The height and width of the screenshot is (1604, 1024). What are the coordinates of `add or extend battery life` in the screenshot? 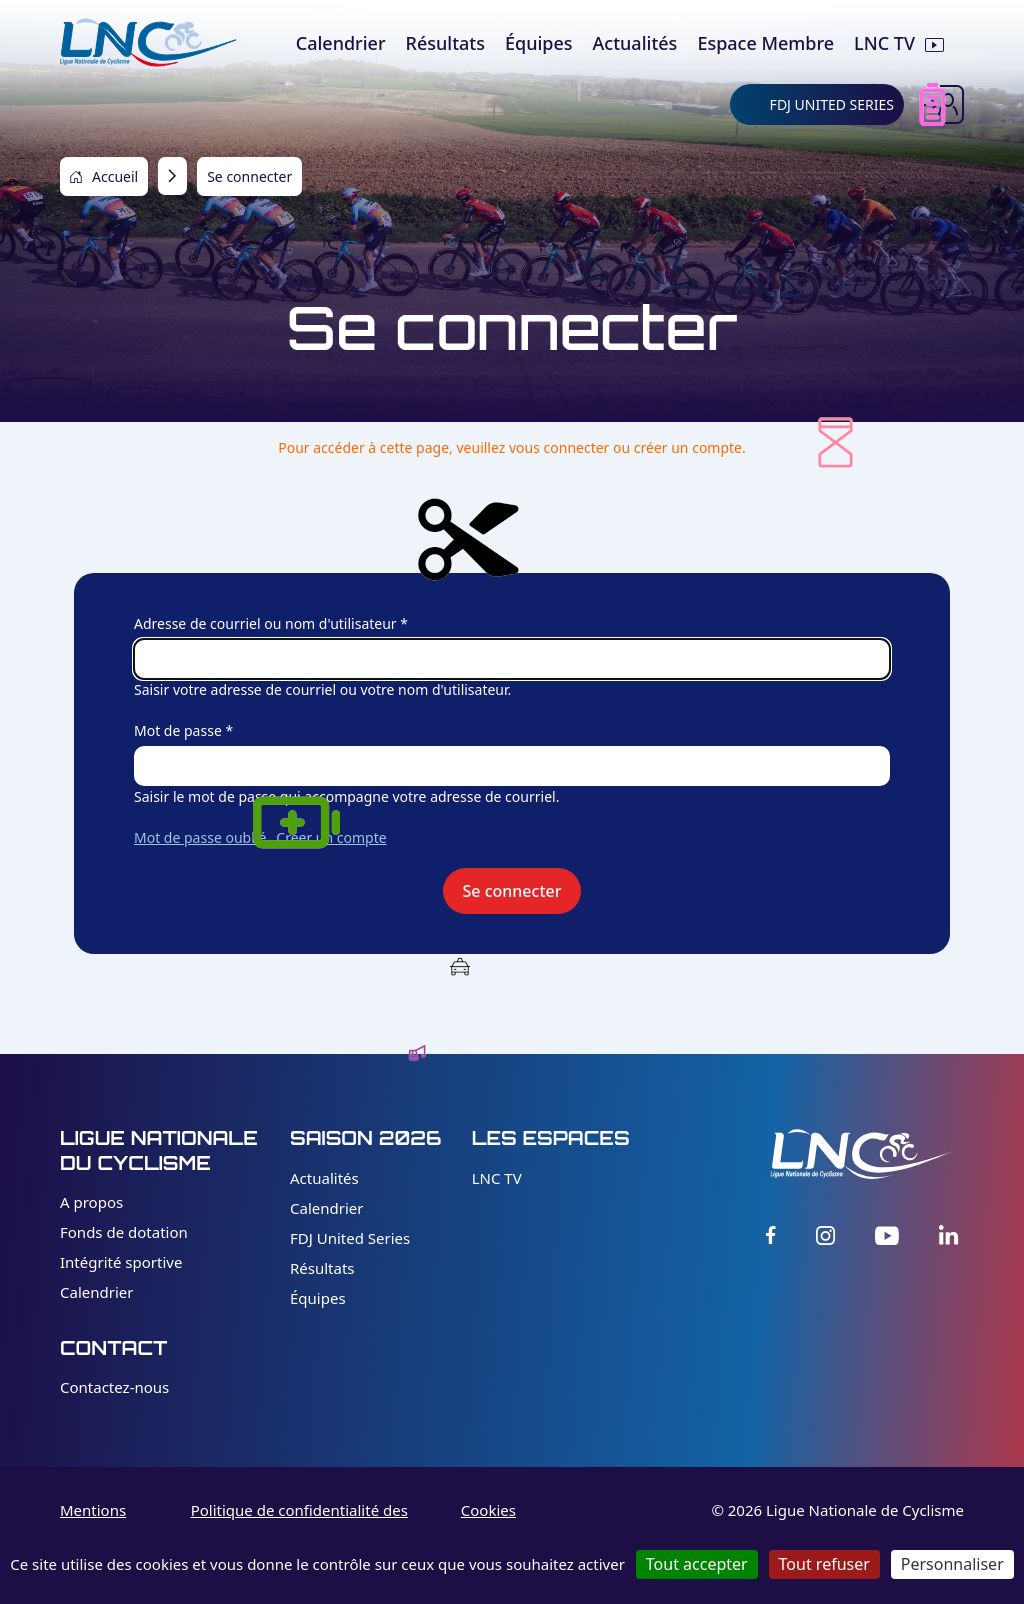 It's located at (296, 822).